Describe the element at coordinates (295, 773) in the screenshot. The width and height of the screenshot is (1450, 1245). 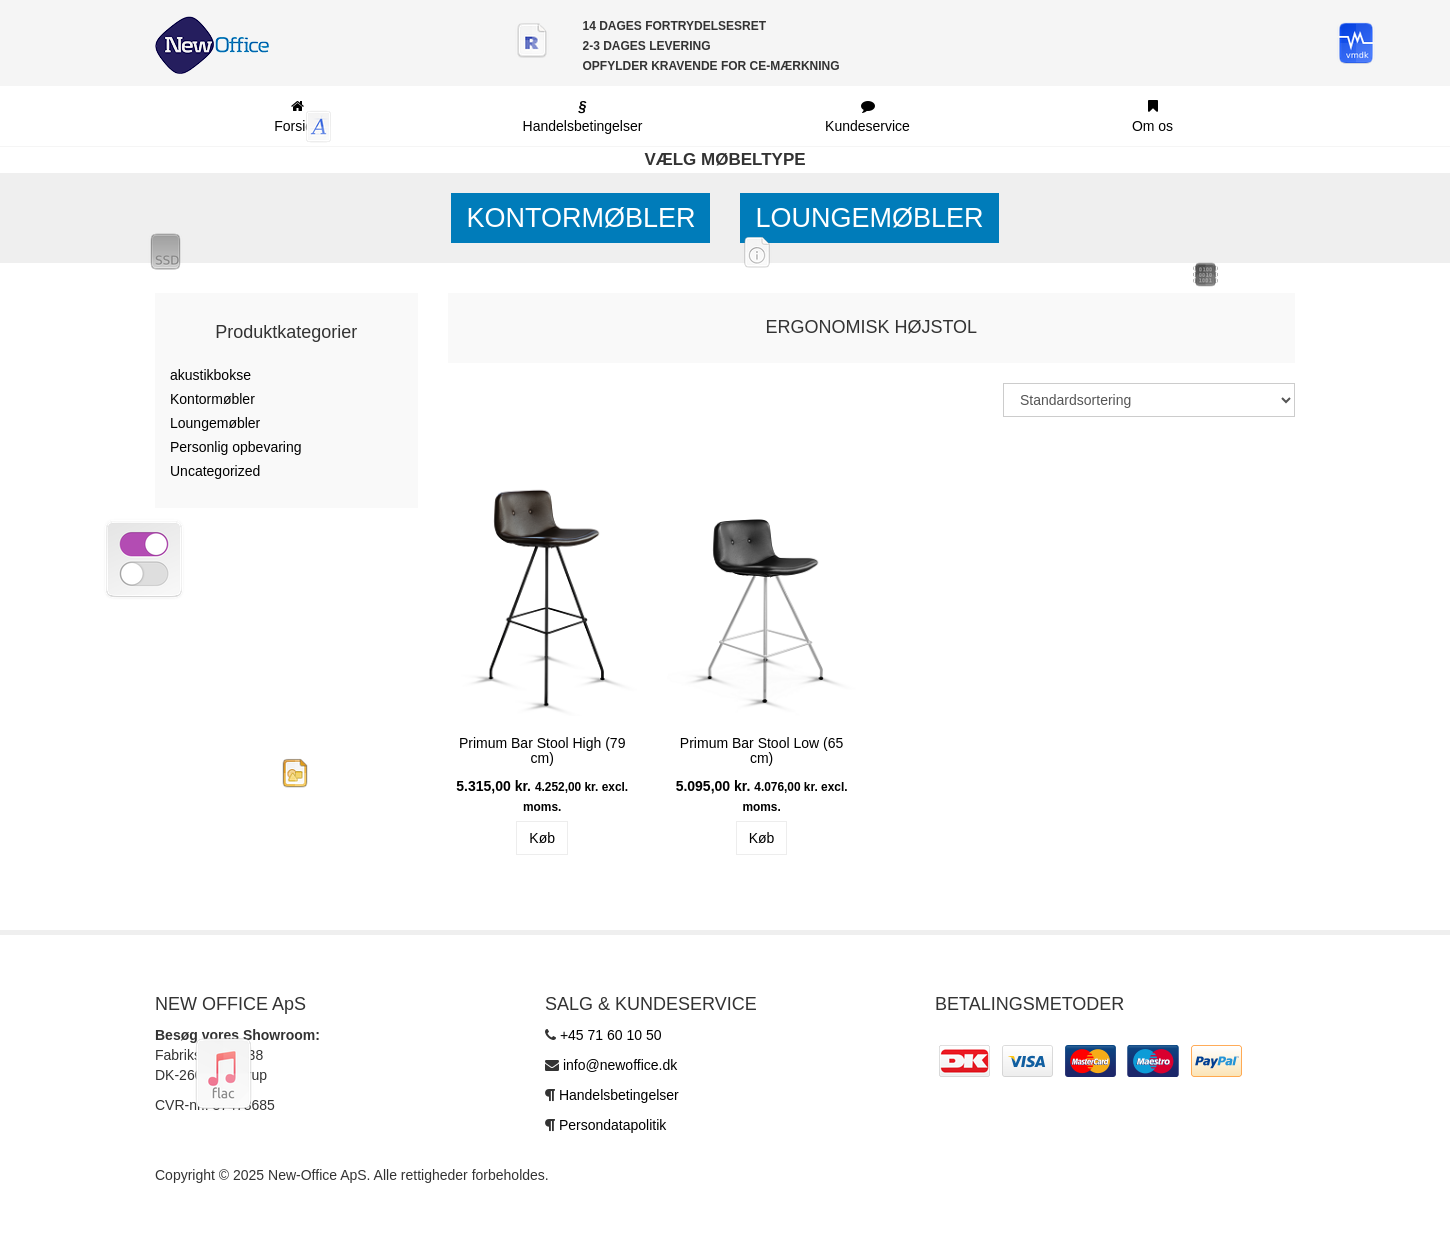
I see `libreoffice draw template file` at that location.